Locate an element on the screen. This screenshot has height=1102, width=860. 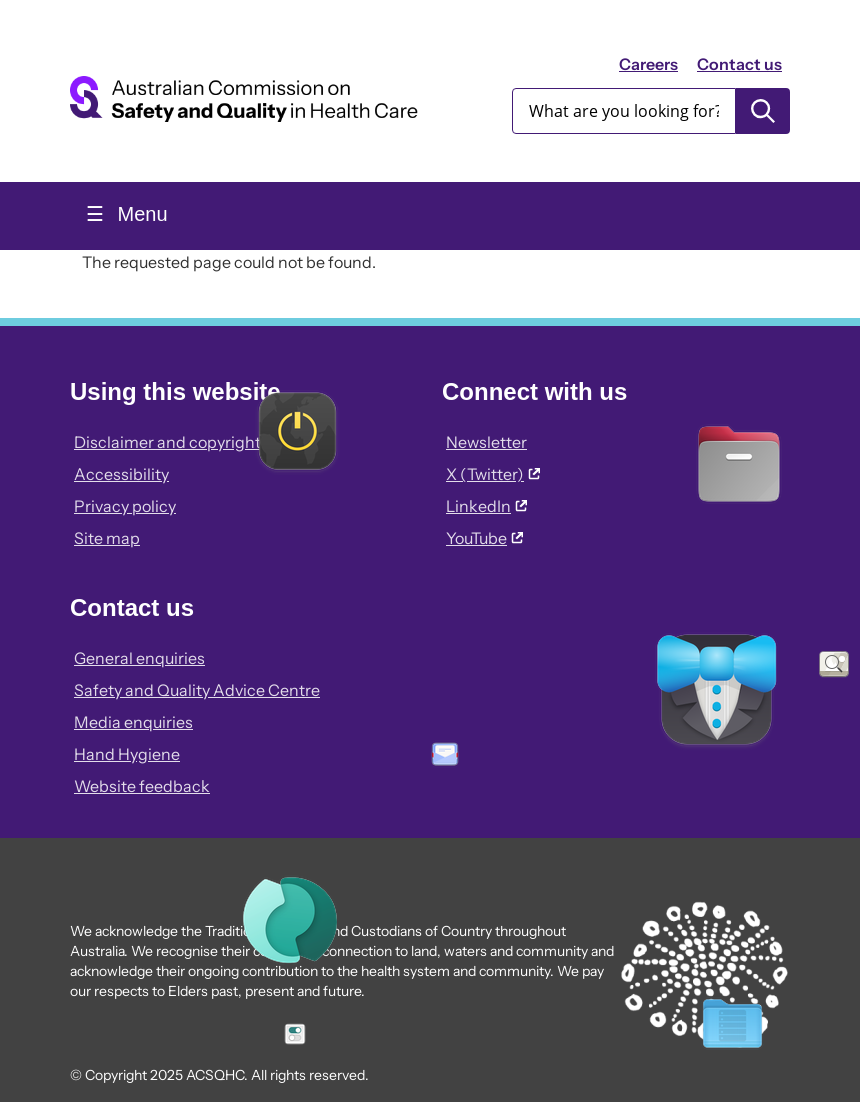
open eye of mate image viewer is located at coordinates (834, 664).